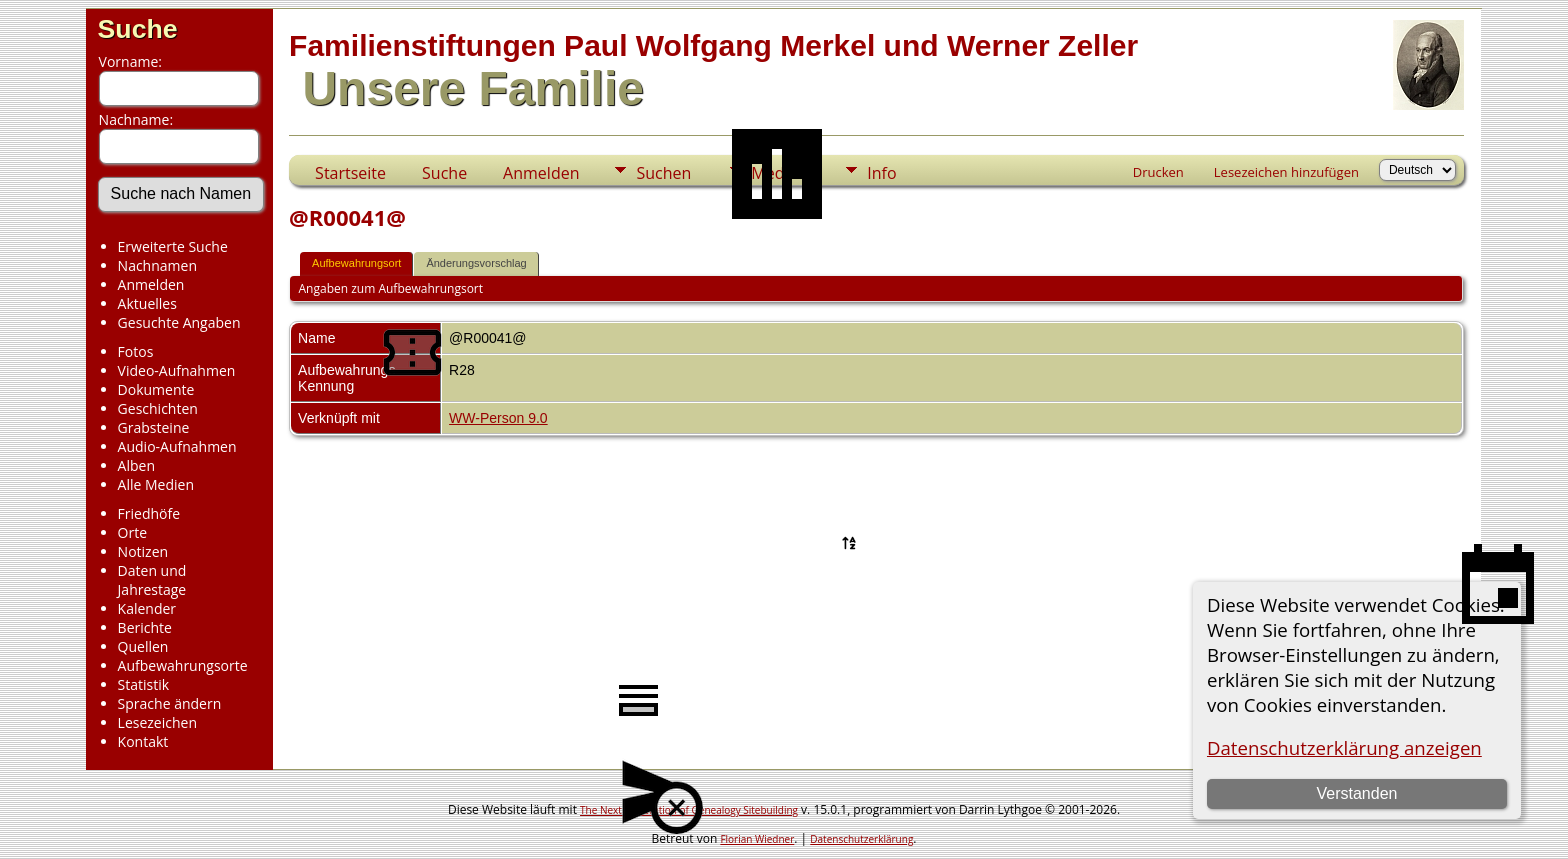 Image resolution: width=1568 pixels, height=859 pixels. What do you see at coordinates (661, 792) in the screenshot?
I see `cancel a scheduled message` at bounding box center [661, 792].